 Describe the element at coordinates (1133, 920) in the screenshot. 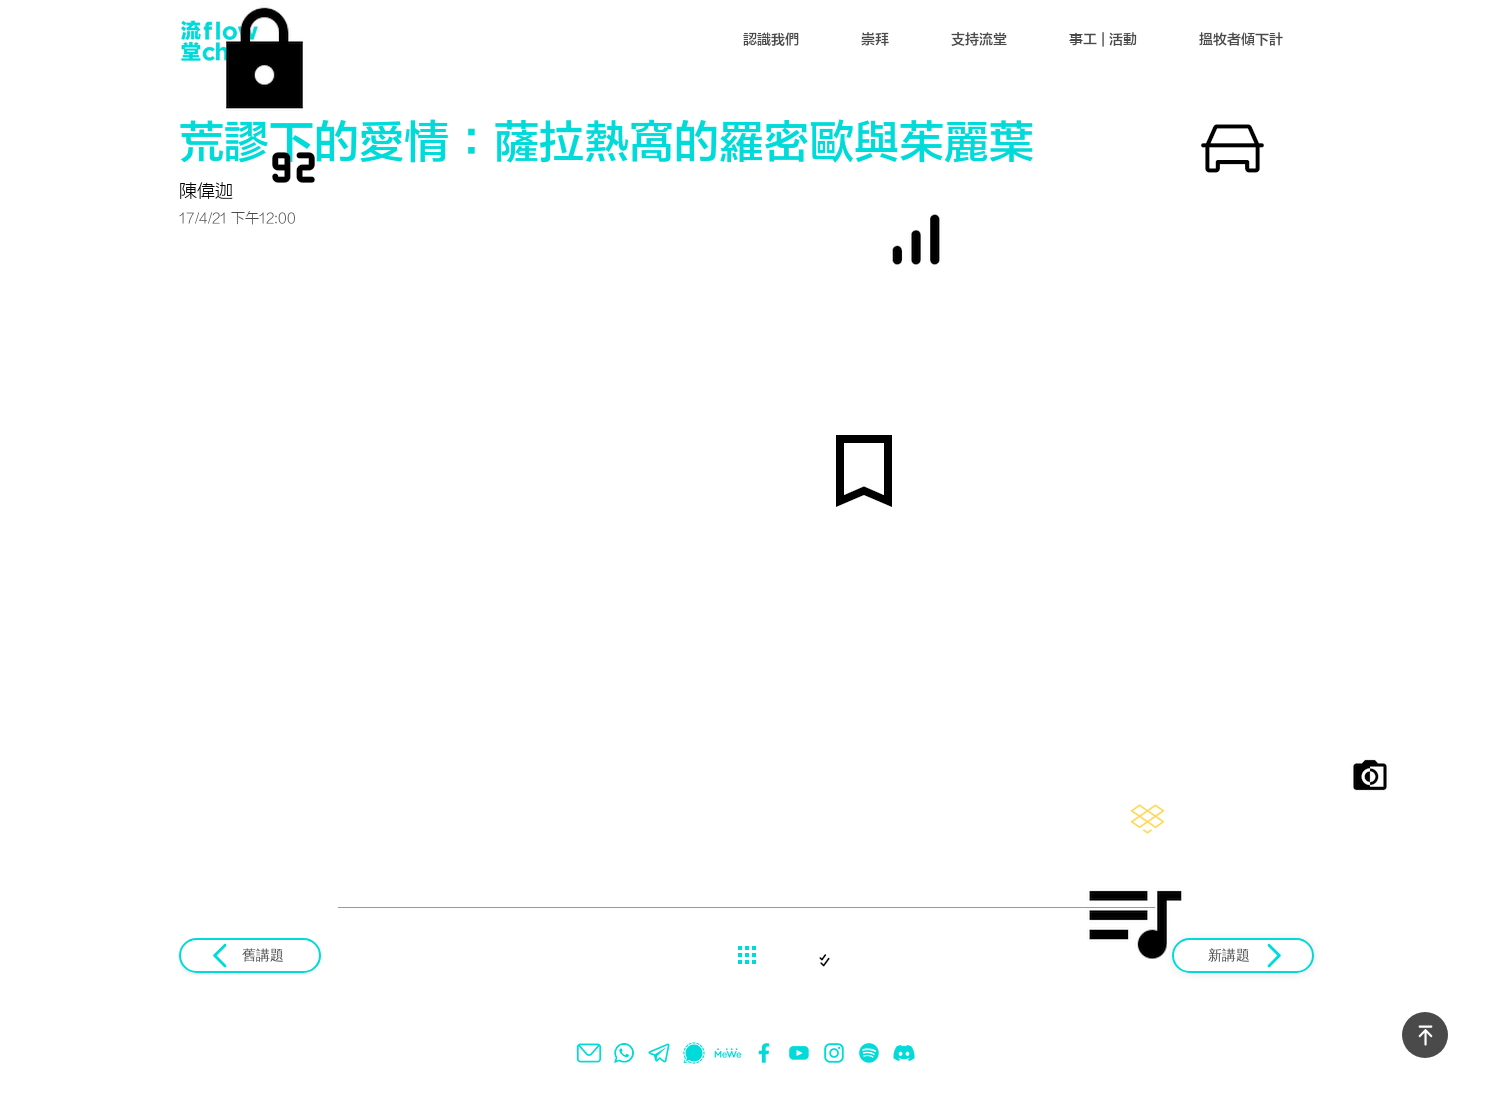

I see `view music queue or playlist` at that location.